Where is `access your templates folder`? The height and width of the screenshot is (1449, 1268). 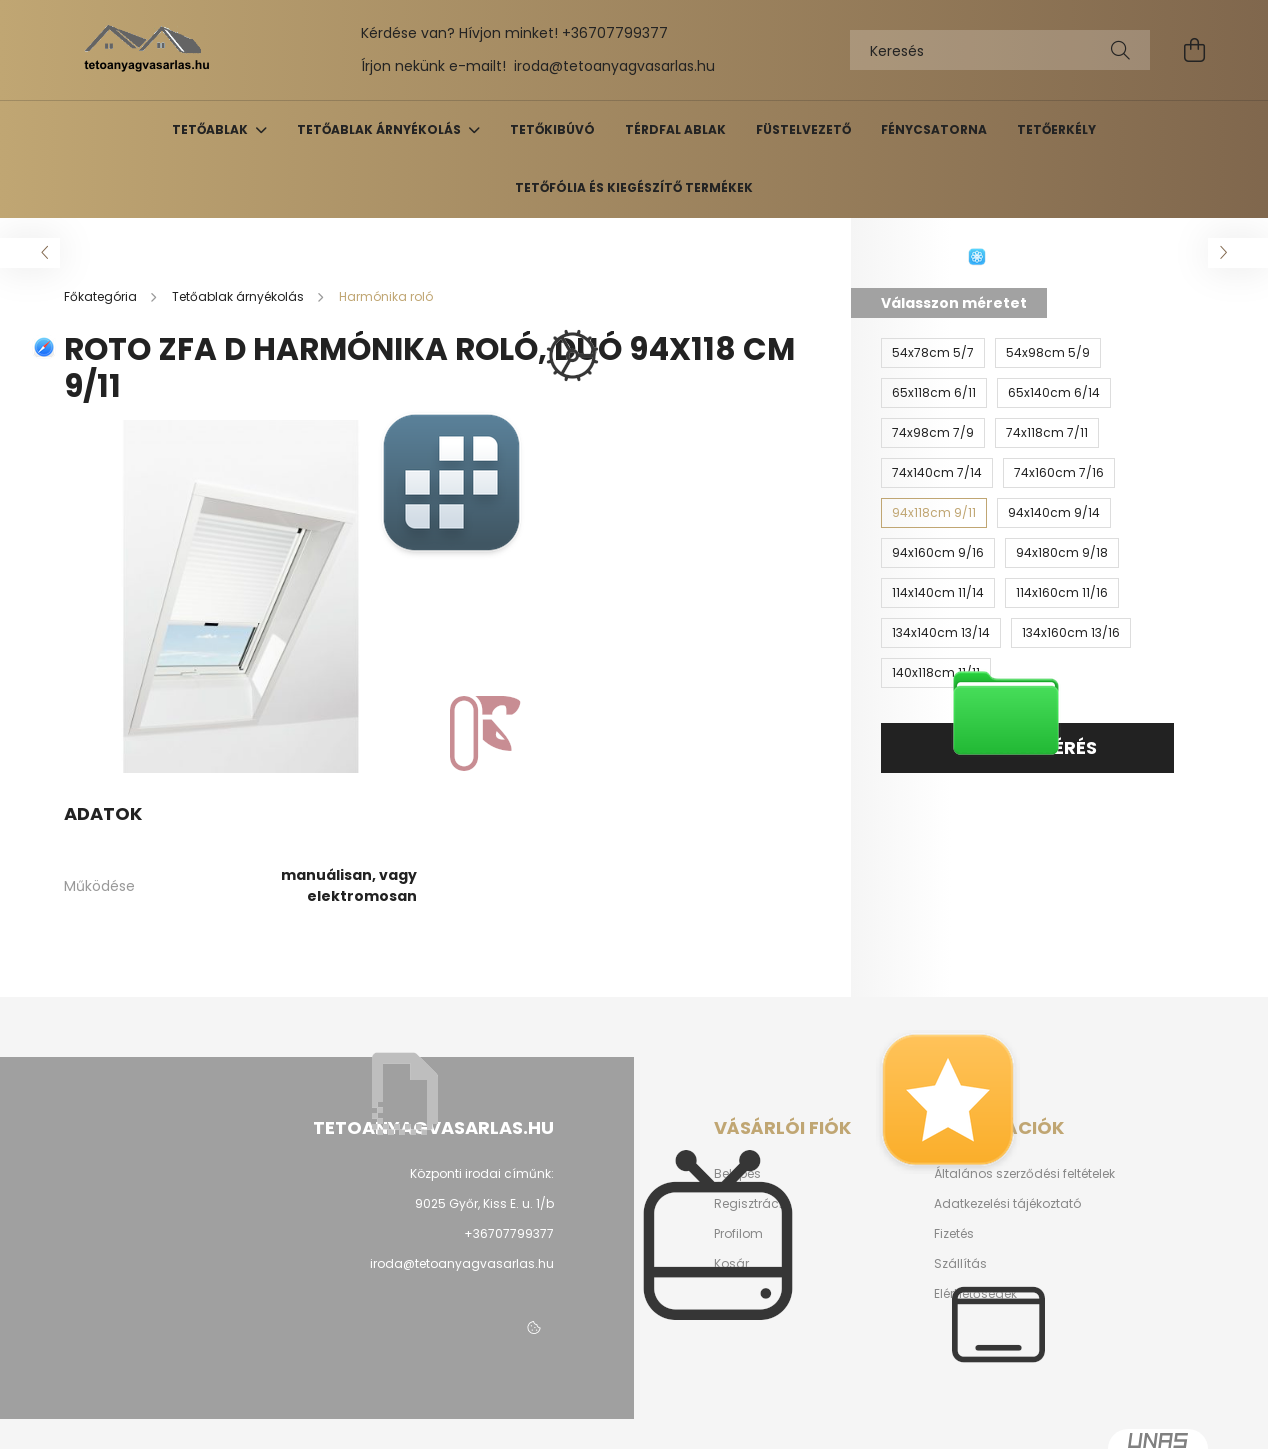
access your templates folder is located at coordinates (405, 1091).